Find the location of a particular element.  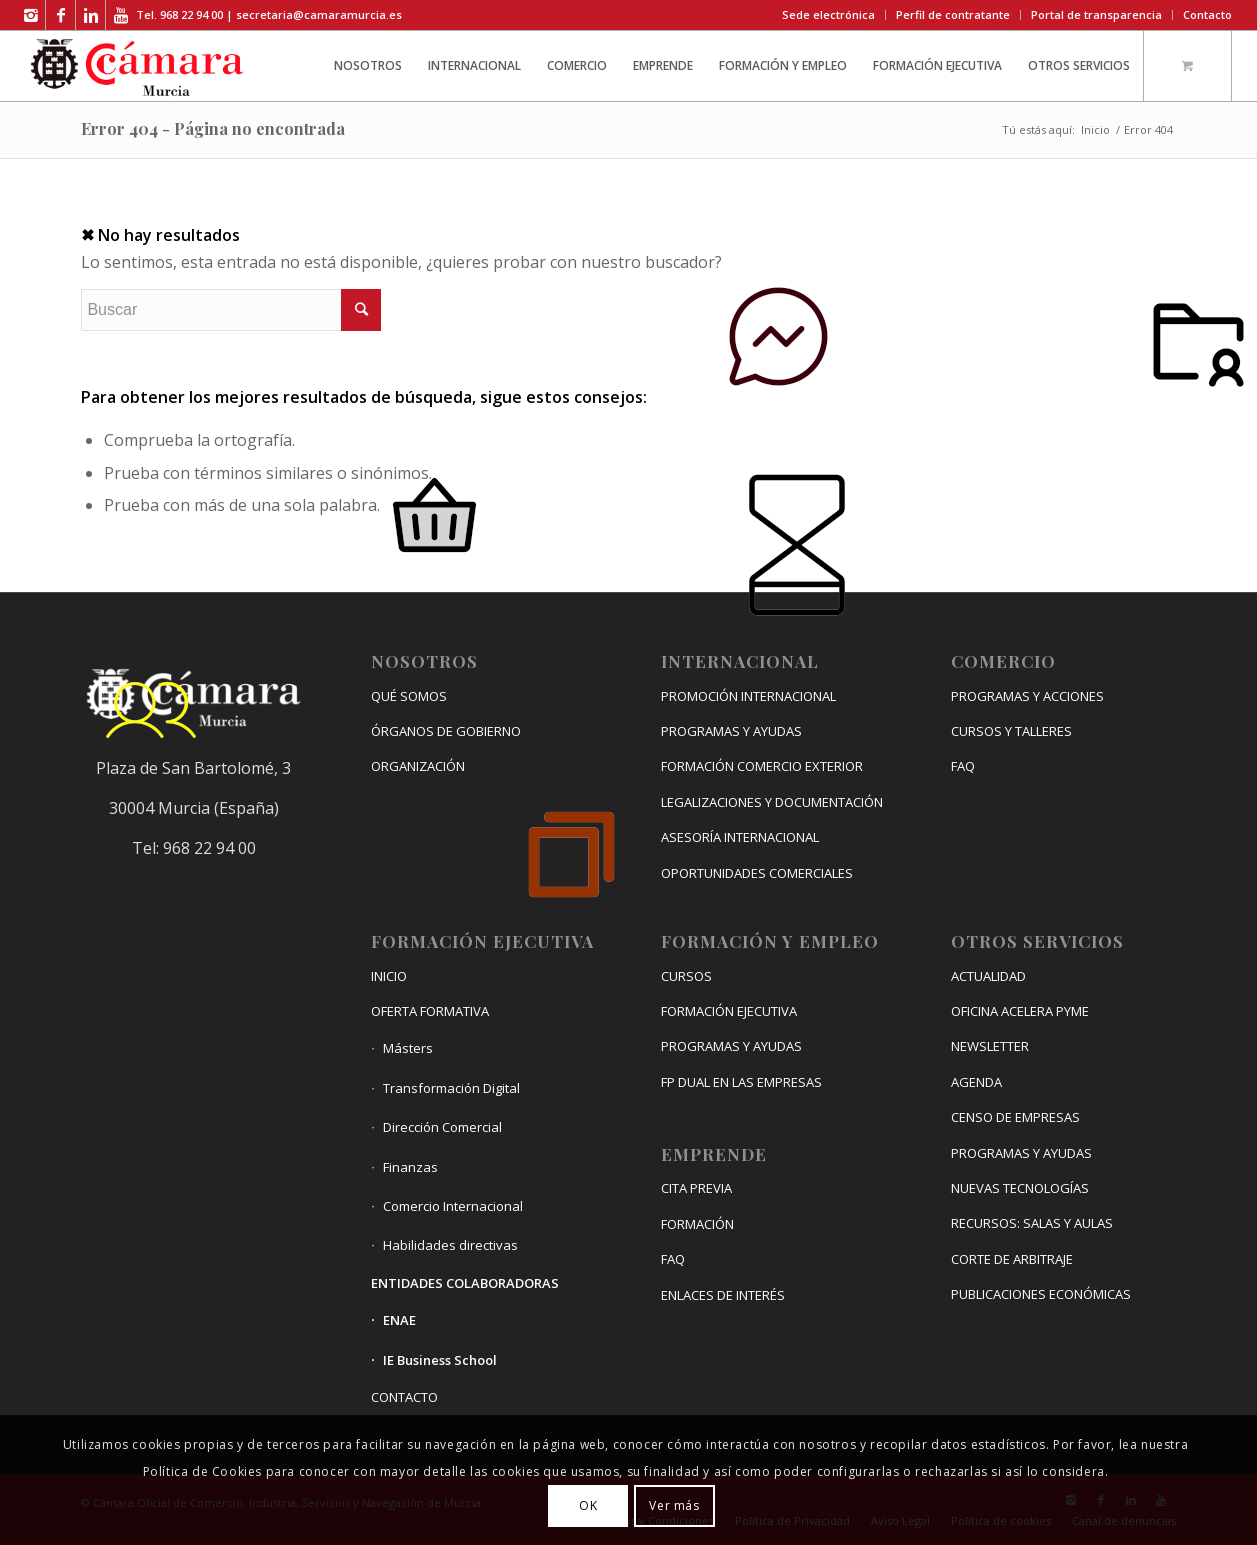

indicates time is running low is located at coordinates (797, 545).